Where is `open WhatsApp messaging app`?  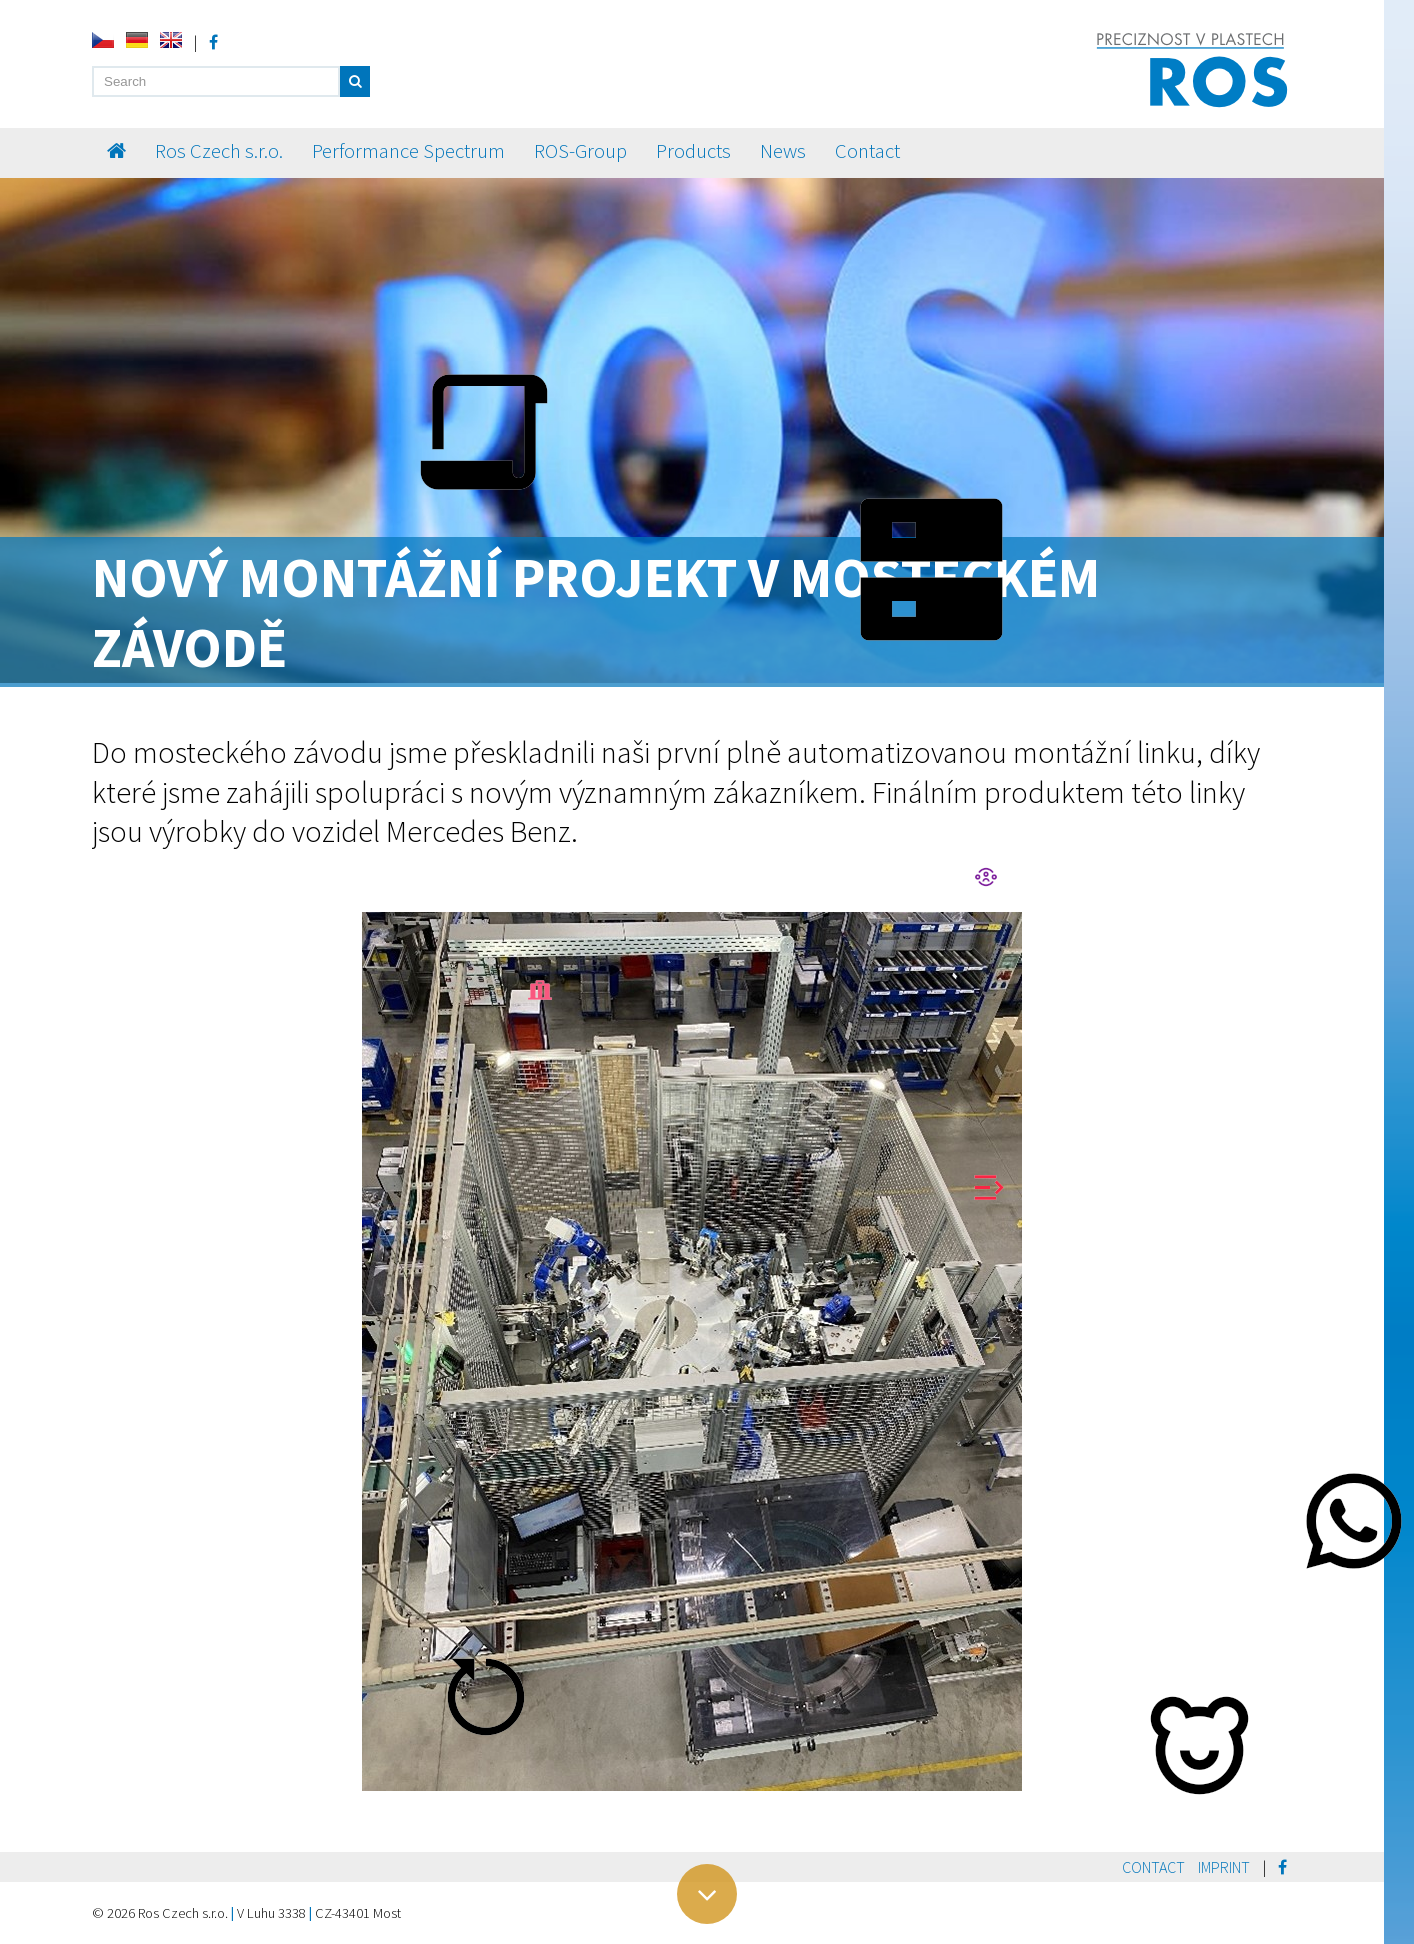 open WhatsApp messaging app is located at coordinates (1354, 1521).